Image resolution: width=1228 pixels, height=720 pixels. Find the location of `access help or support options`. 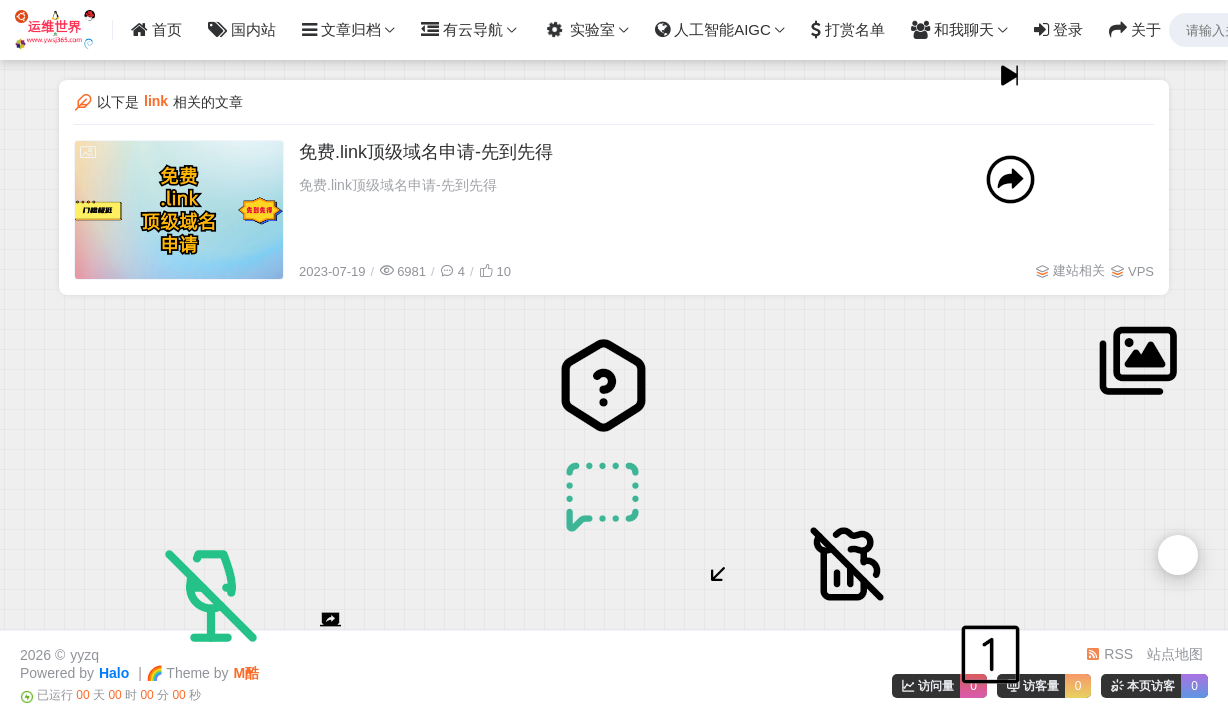

access help or support options is located at coordinates (603, 385).